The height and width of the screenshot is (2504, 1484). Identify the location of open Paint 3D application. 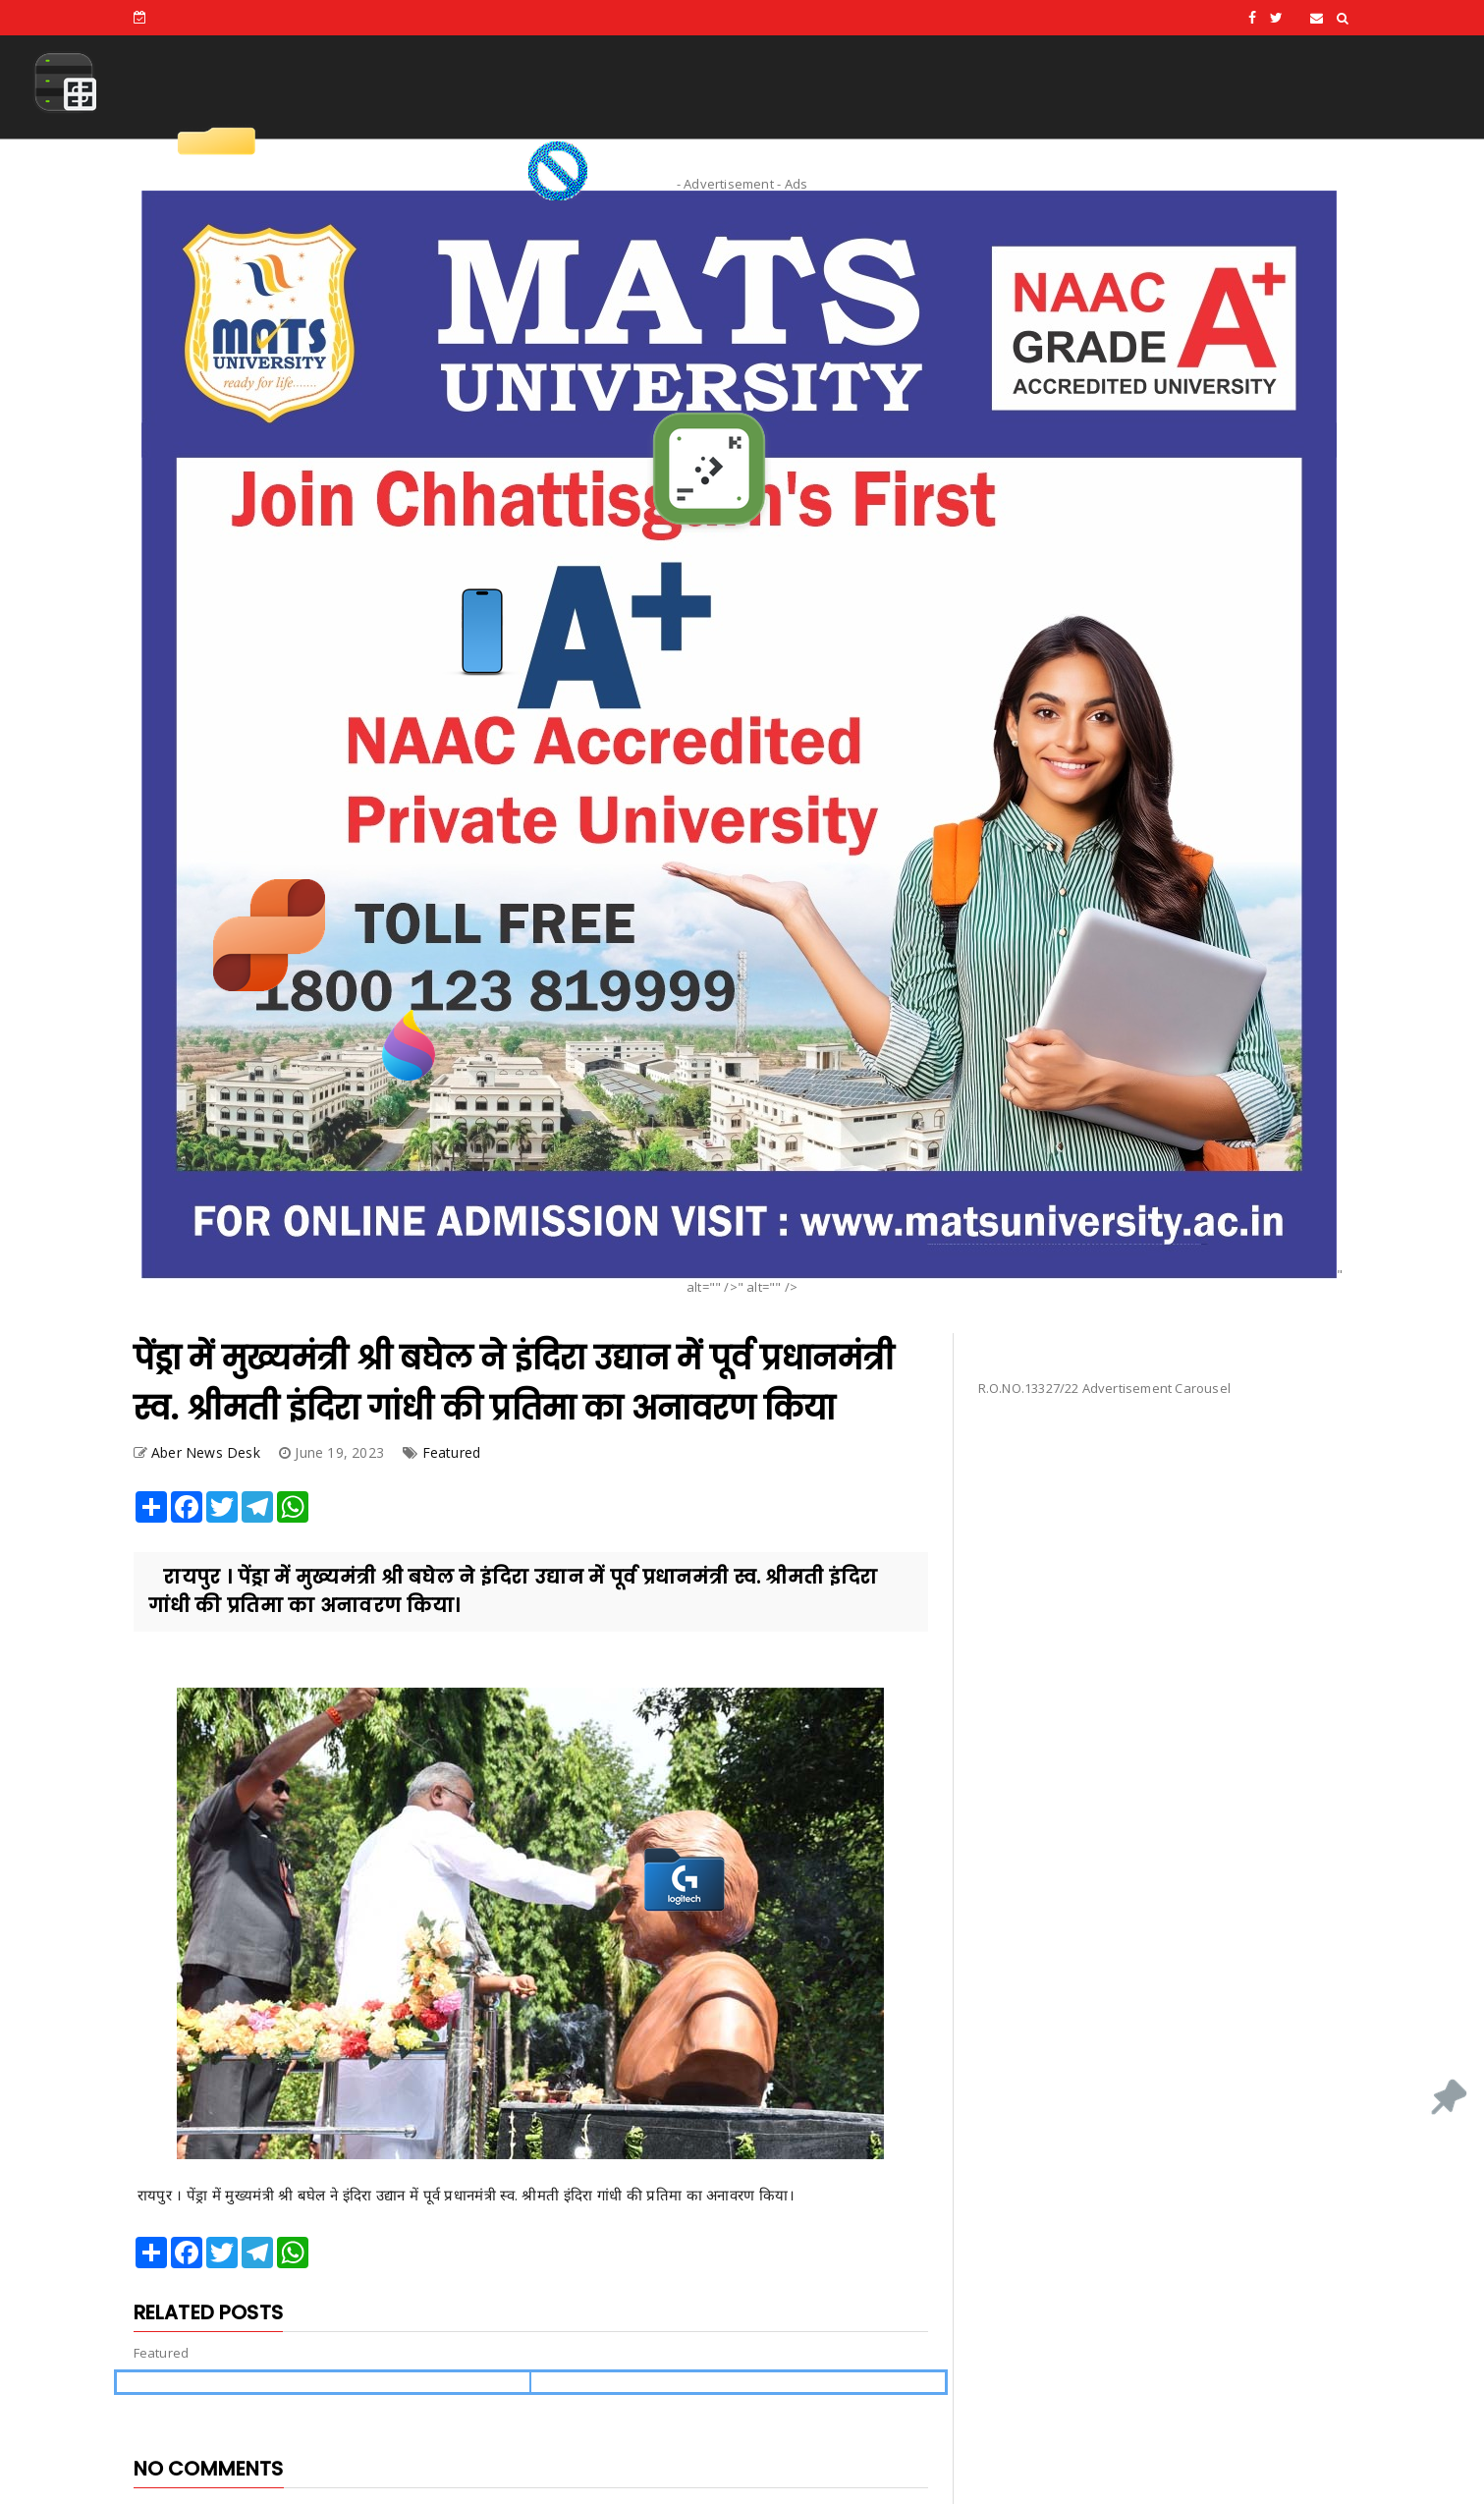
(409, 1045).